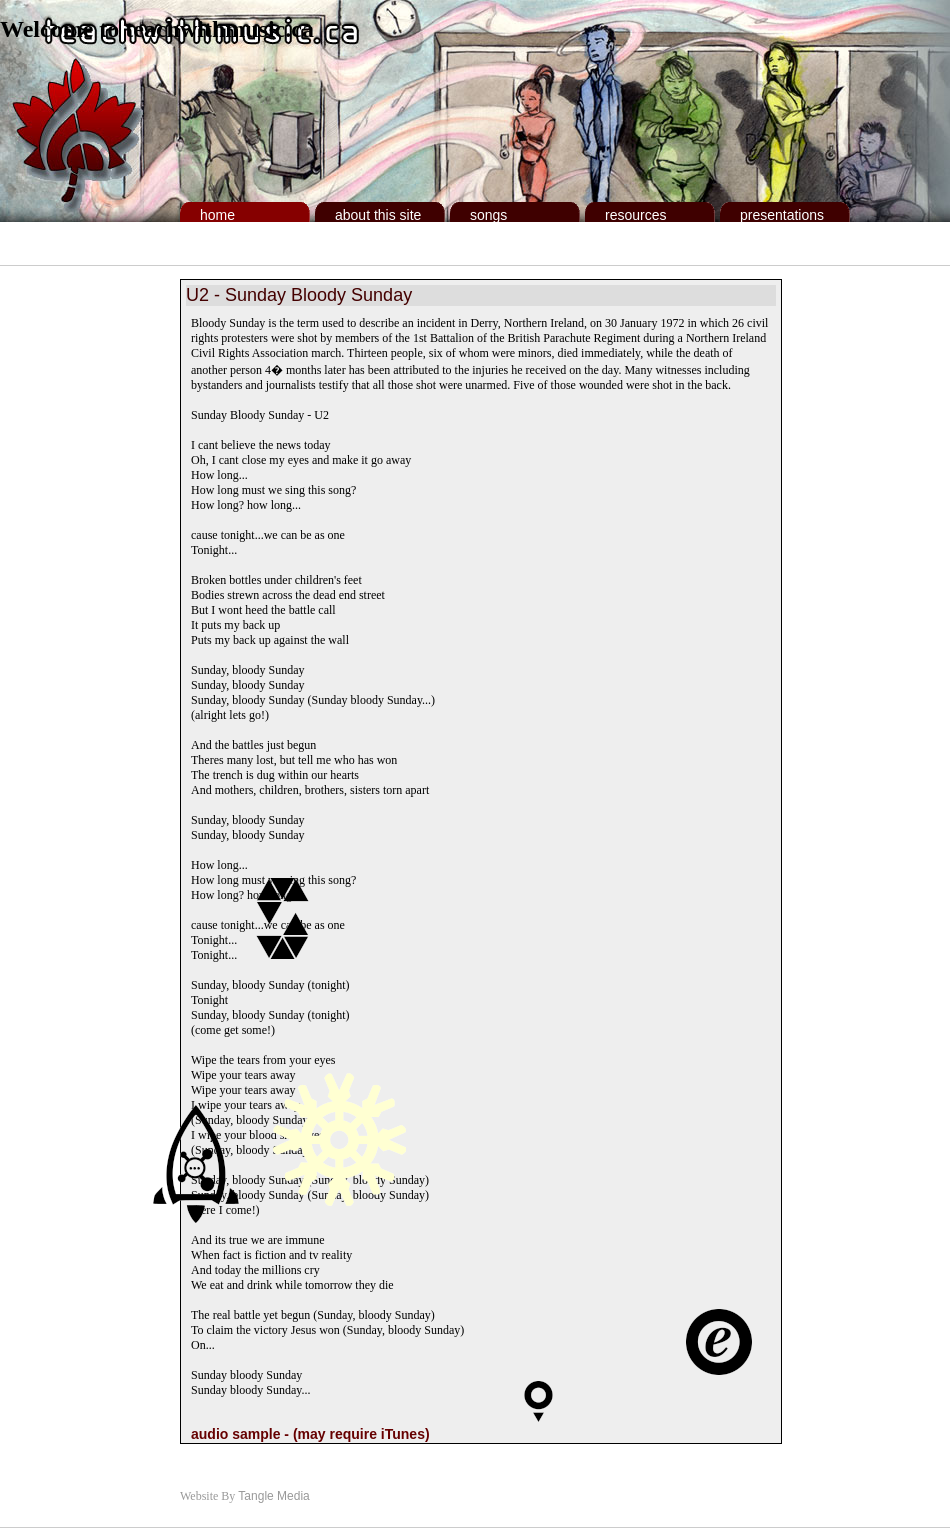  What do you see at coordinates (282, 918) in the screenshot?
I see `link to Solidity smart contract documentation` at bounding box center [282, 918].